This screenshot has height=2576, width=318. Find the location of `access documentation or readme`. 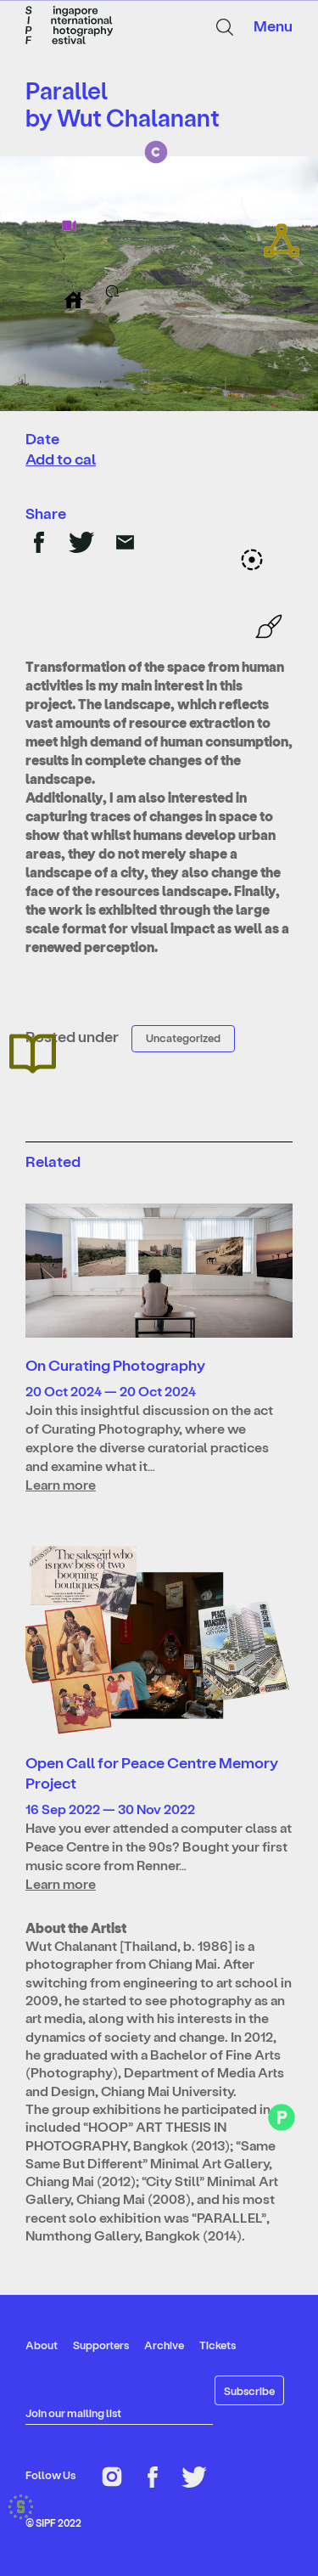

access documentation or readme is located at coordinates (32, 1054).